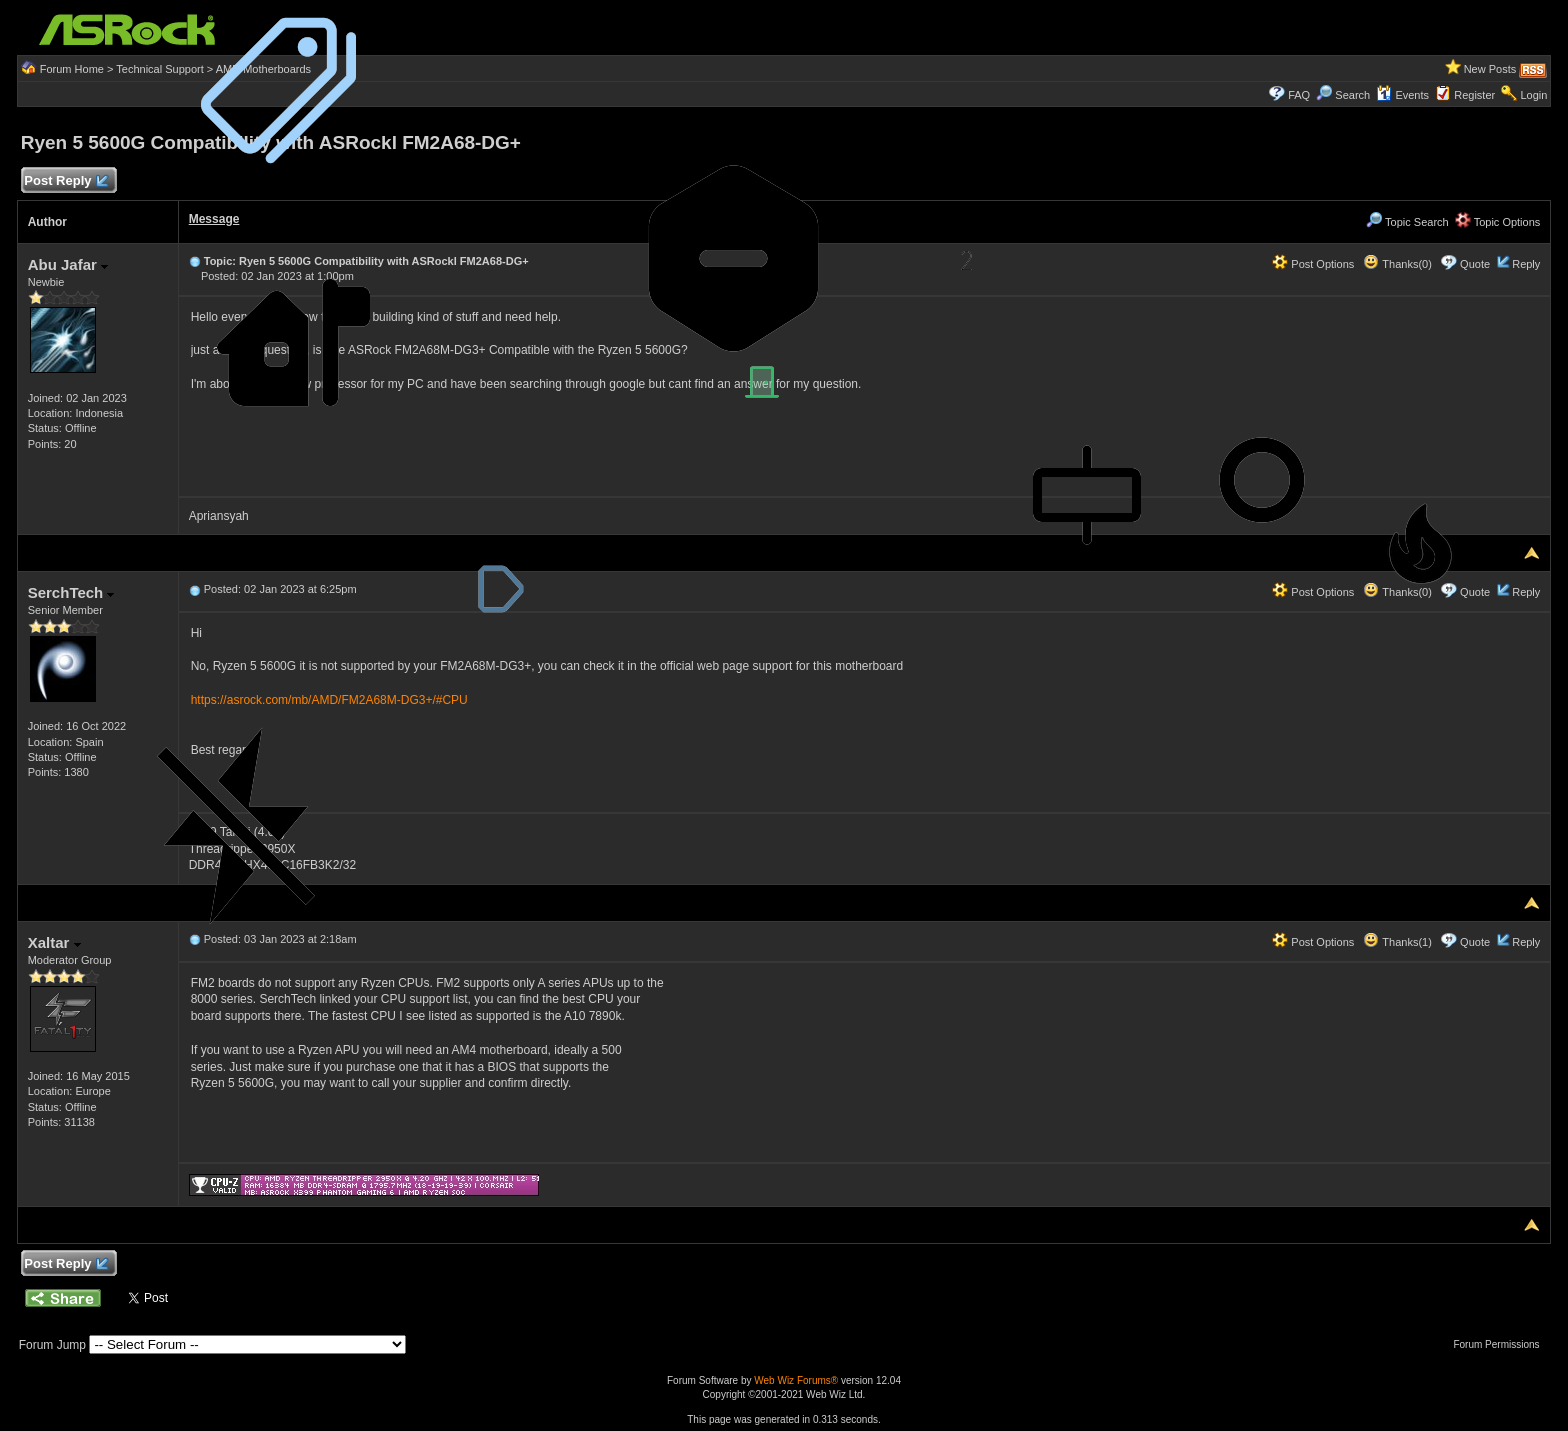  I want to click on disable camera flash, so click(236, 826).